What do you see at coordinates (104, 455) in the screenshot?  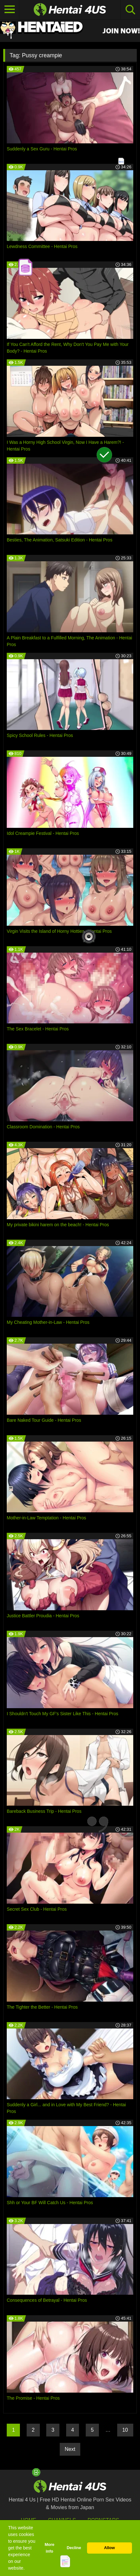 I see `dropbox file is synced and up to date` at bounding box center [104, 455].